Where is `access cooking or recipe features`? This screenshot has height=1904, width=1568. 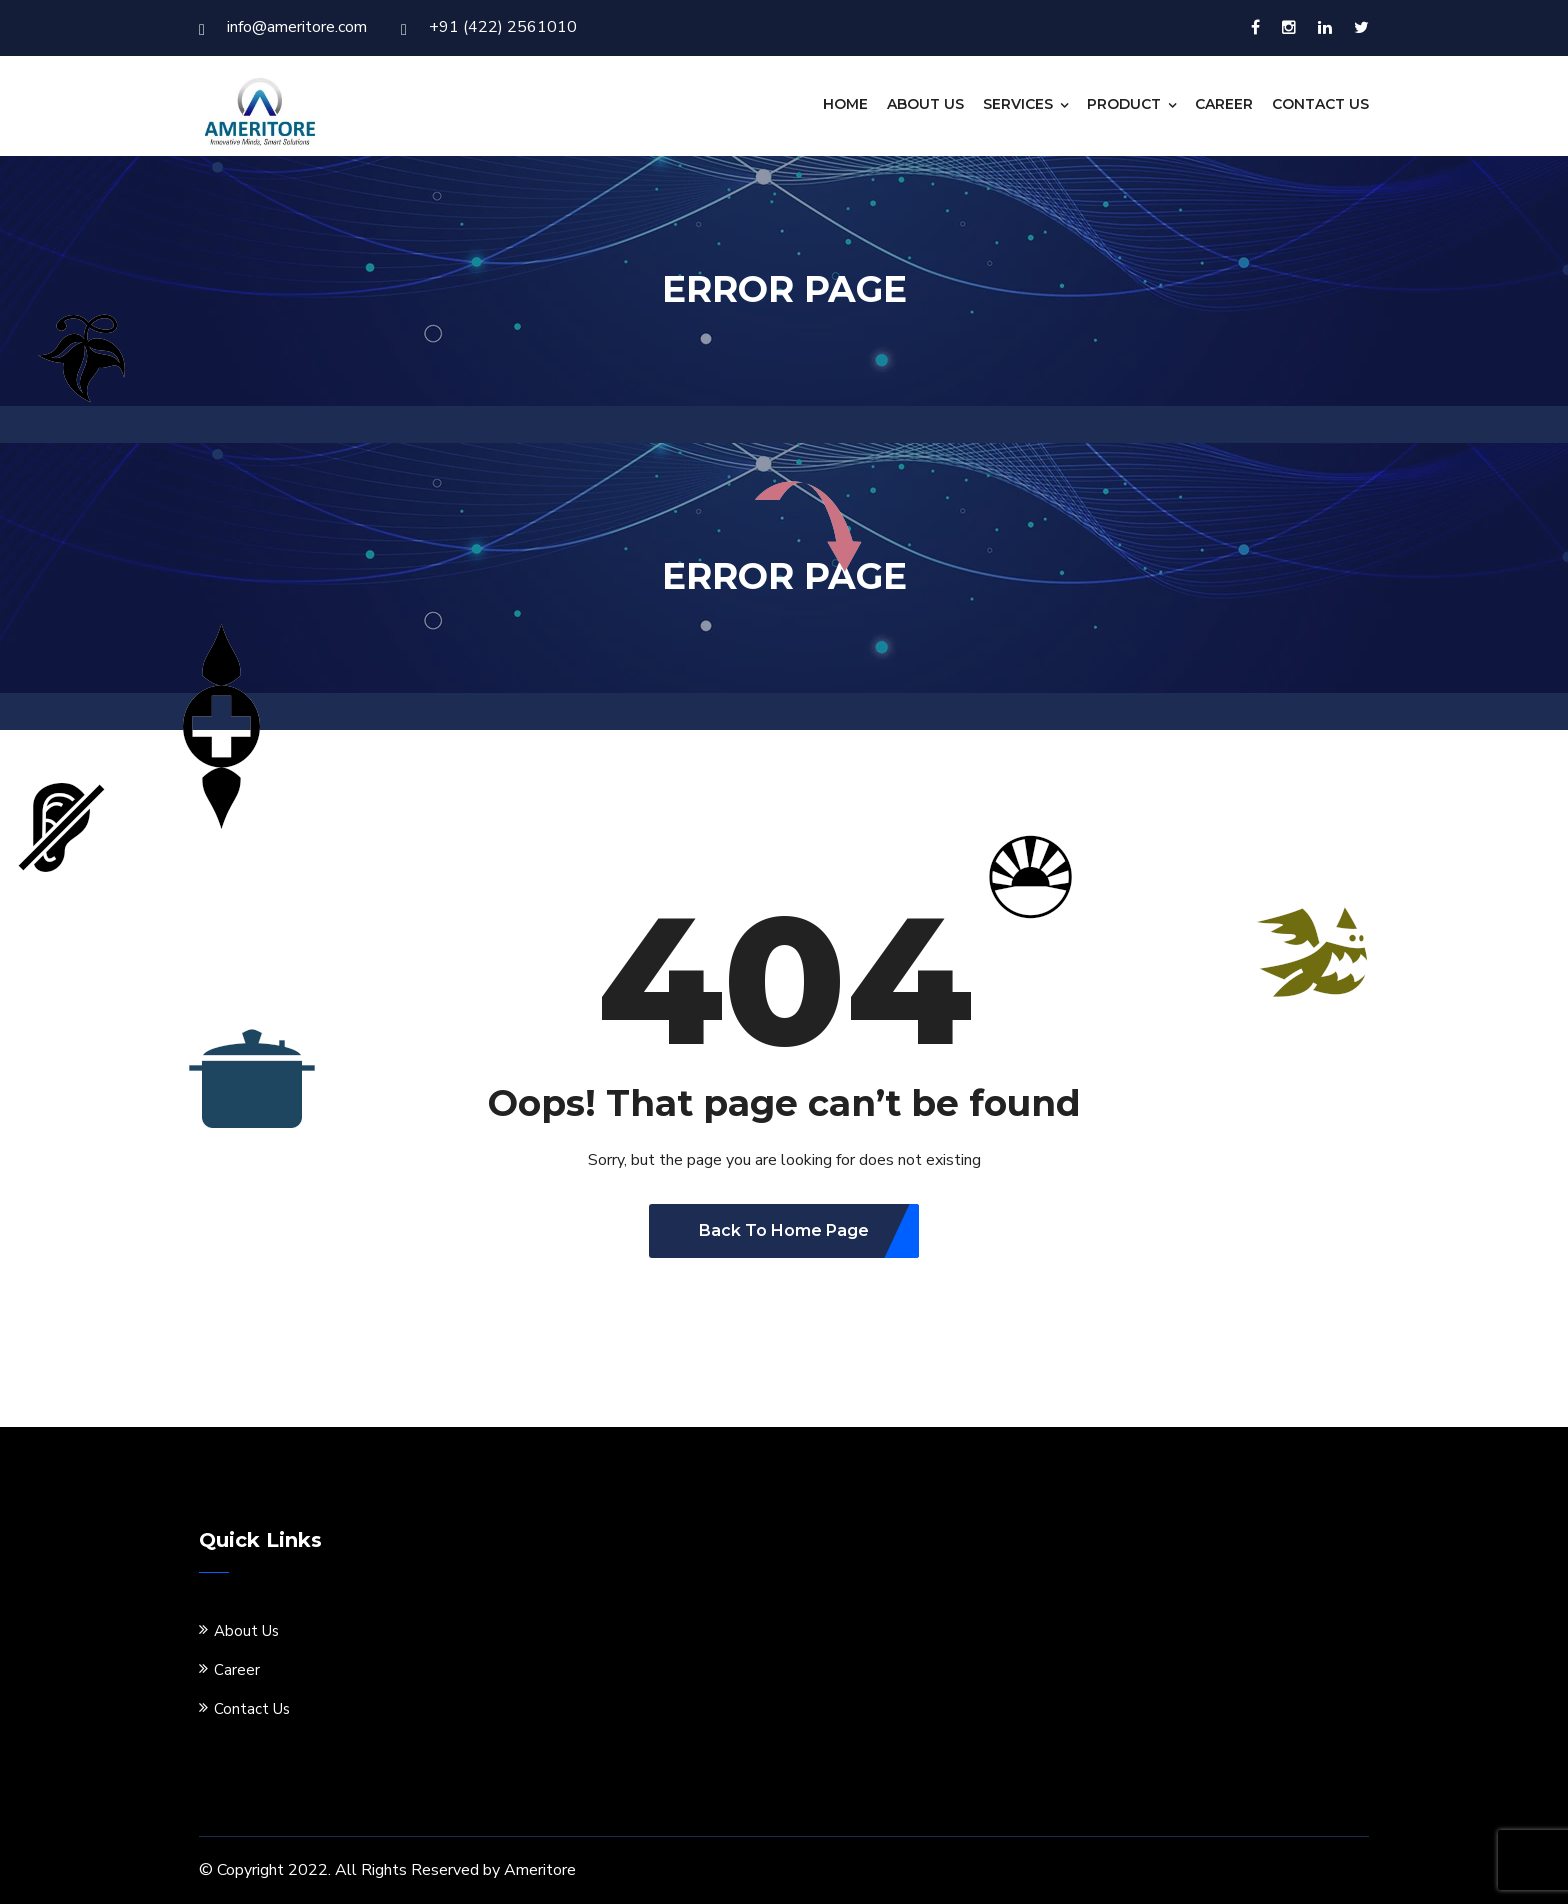
access cooking or recipe features is located at coordinates (252, 1078).